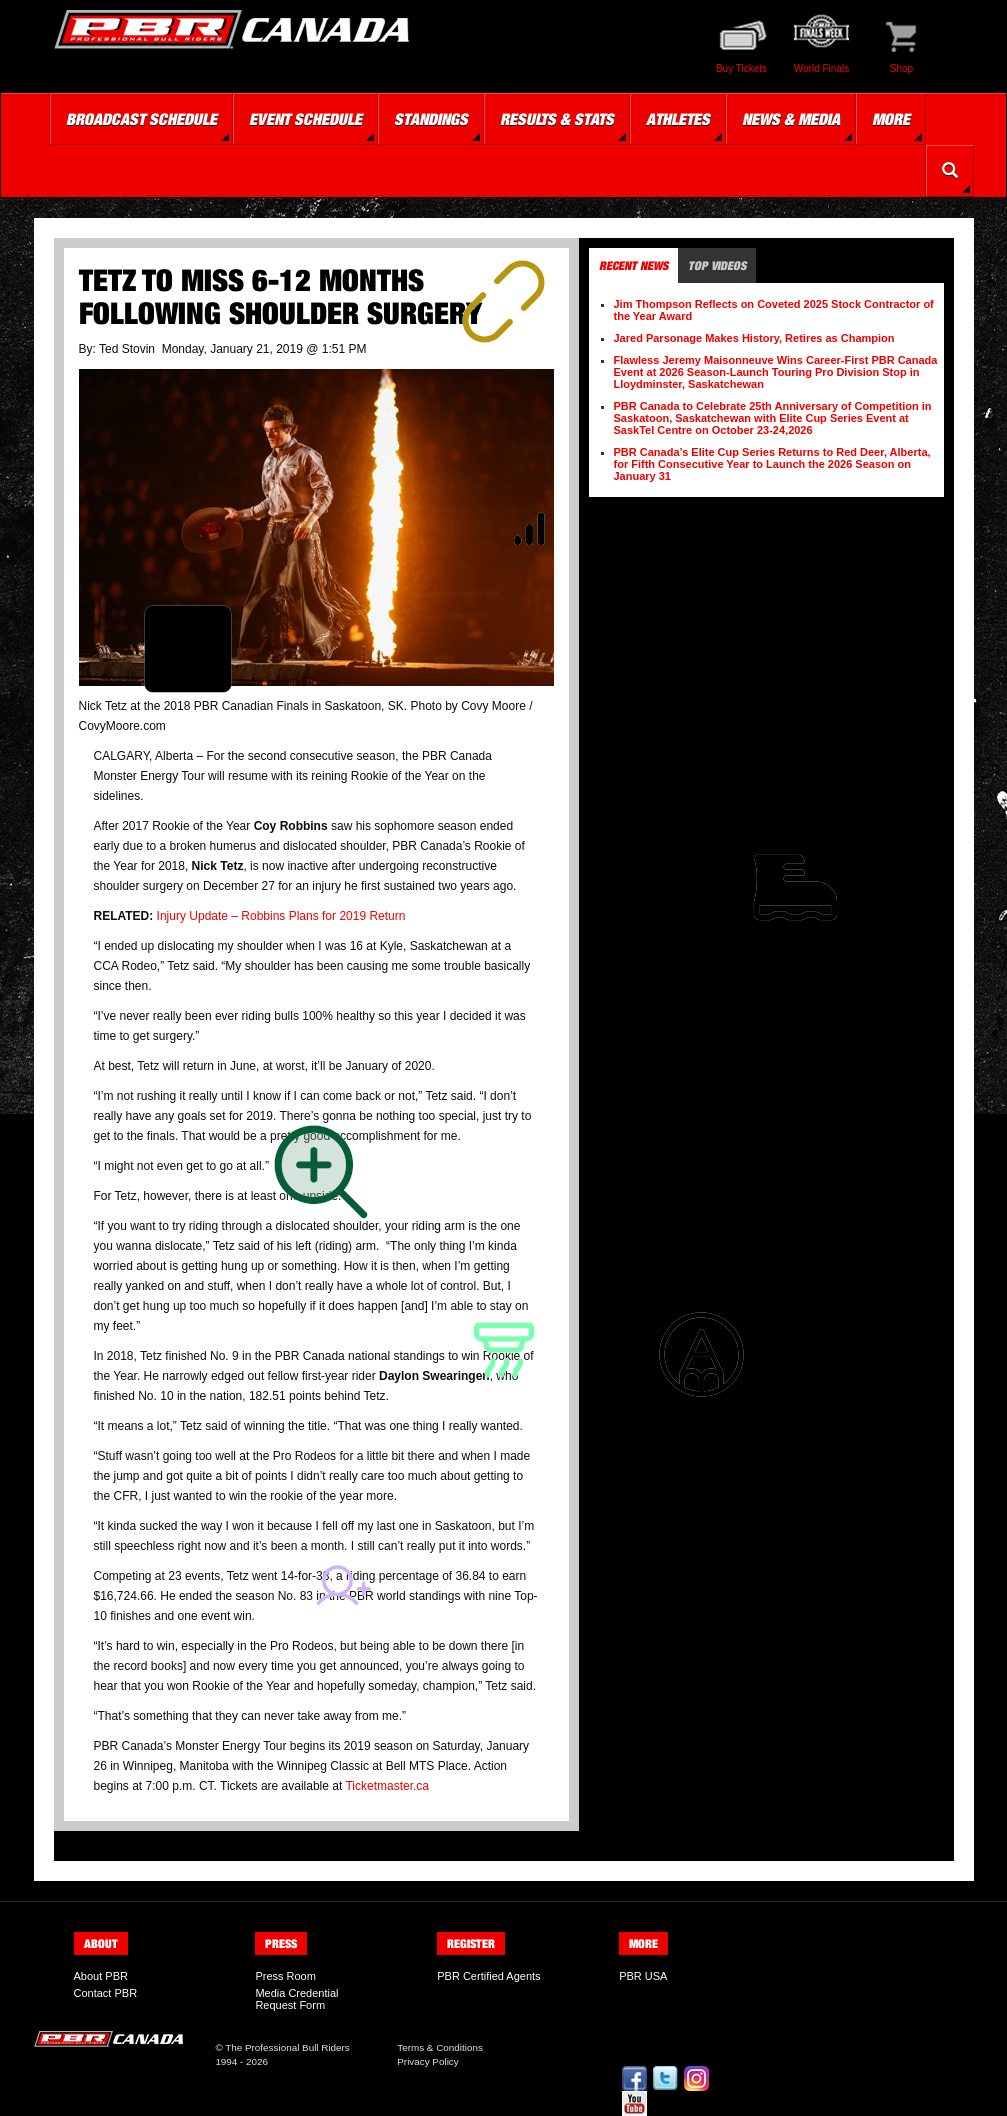 This screenshot has width=1007, height=2116. Describe the element at coordinates (701, 1354) in the screenshot. I see `edit your profile` at that location.